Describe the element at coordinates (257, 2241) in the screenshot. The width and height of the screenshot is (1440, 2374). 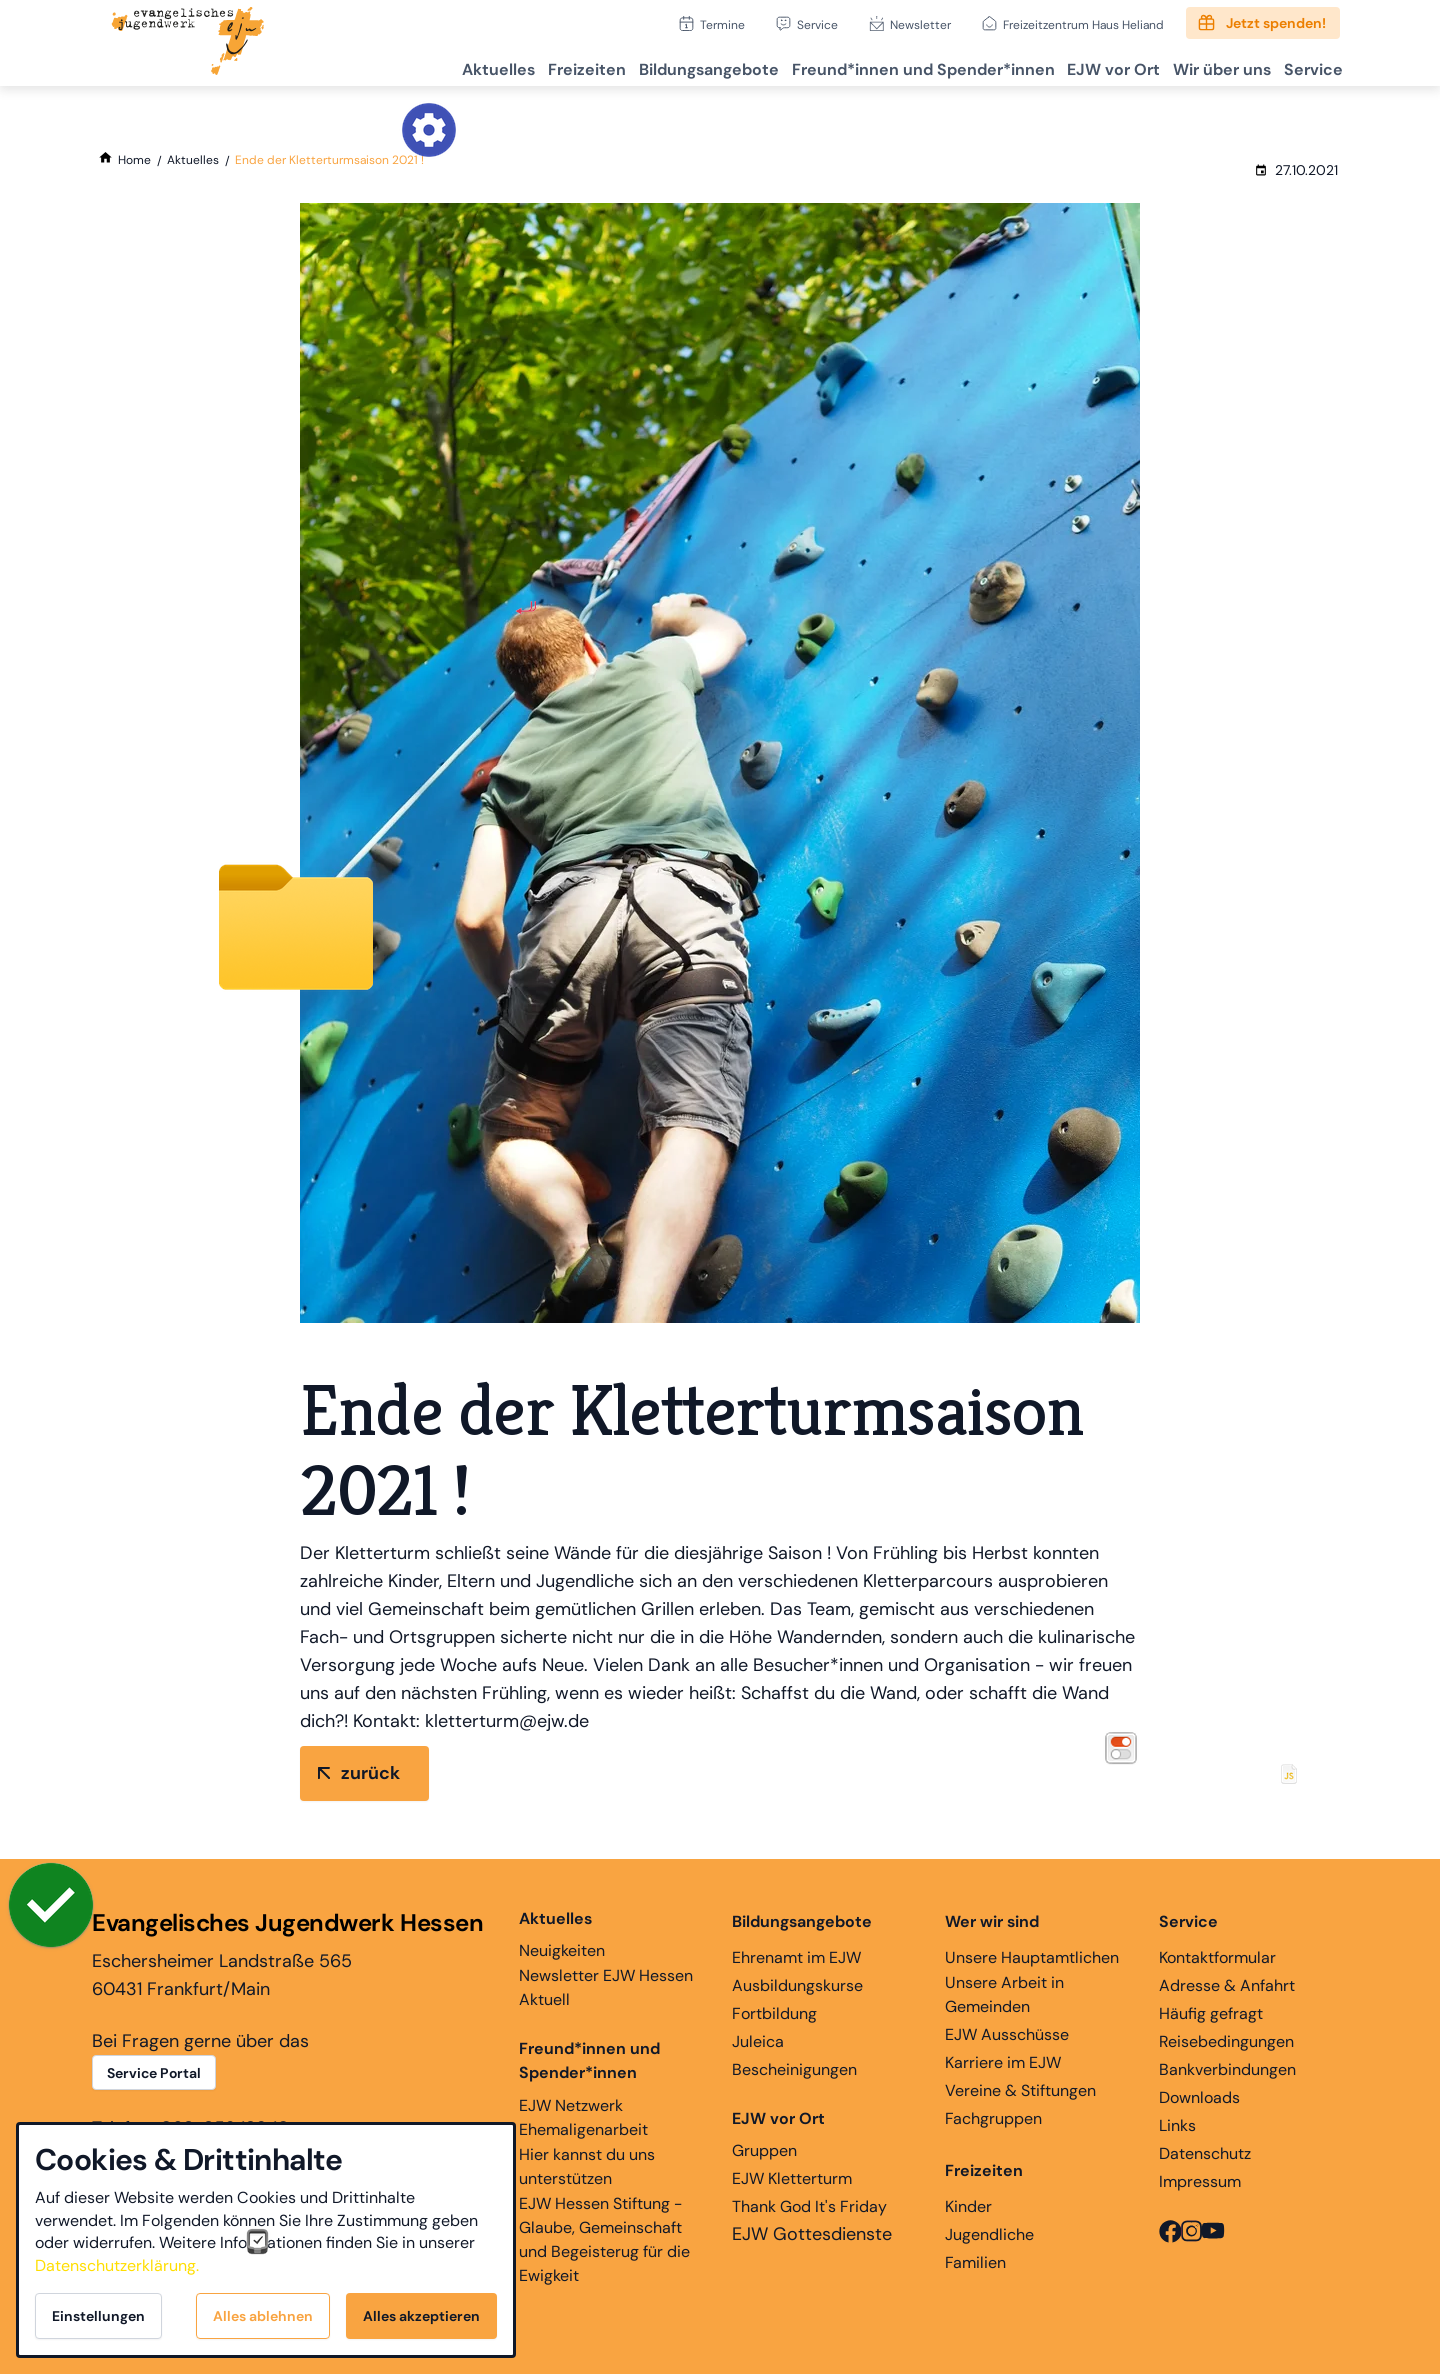
I see `open Things 3 task management app` at that location.